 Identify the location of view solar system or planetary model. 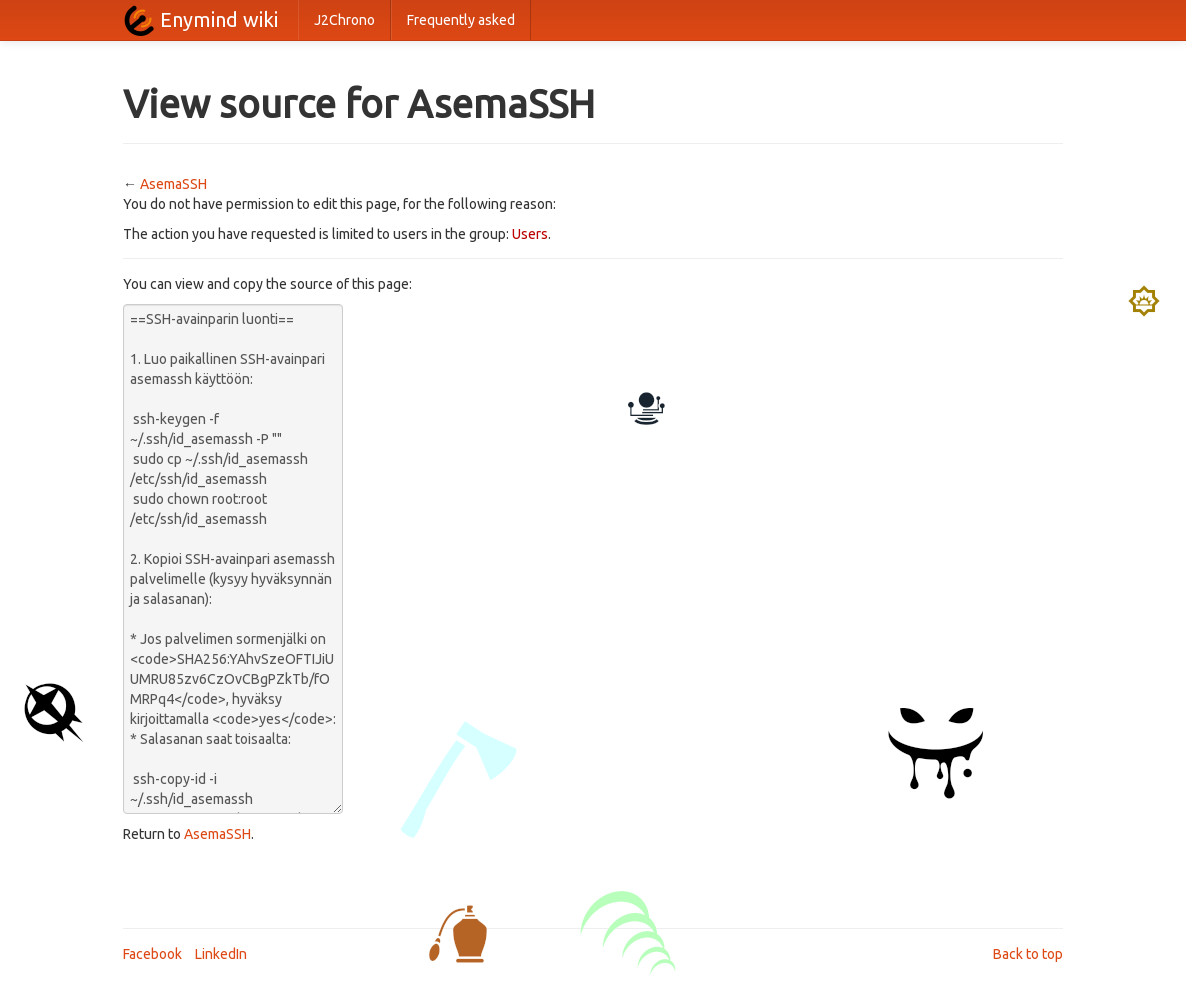
(646, 407).